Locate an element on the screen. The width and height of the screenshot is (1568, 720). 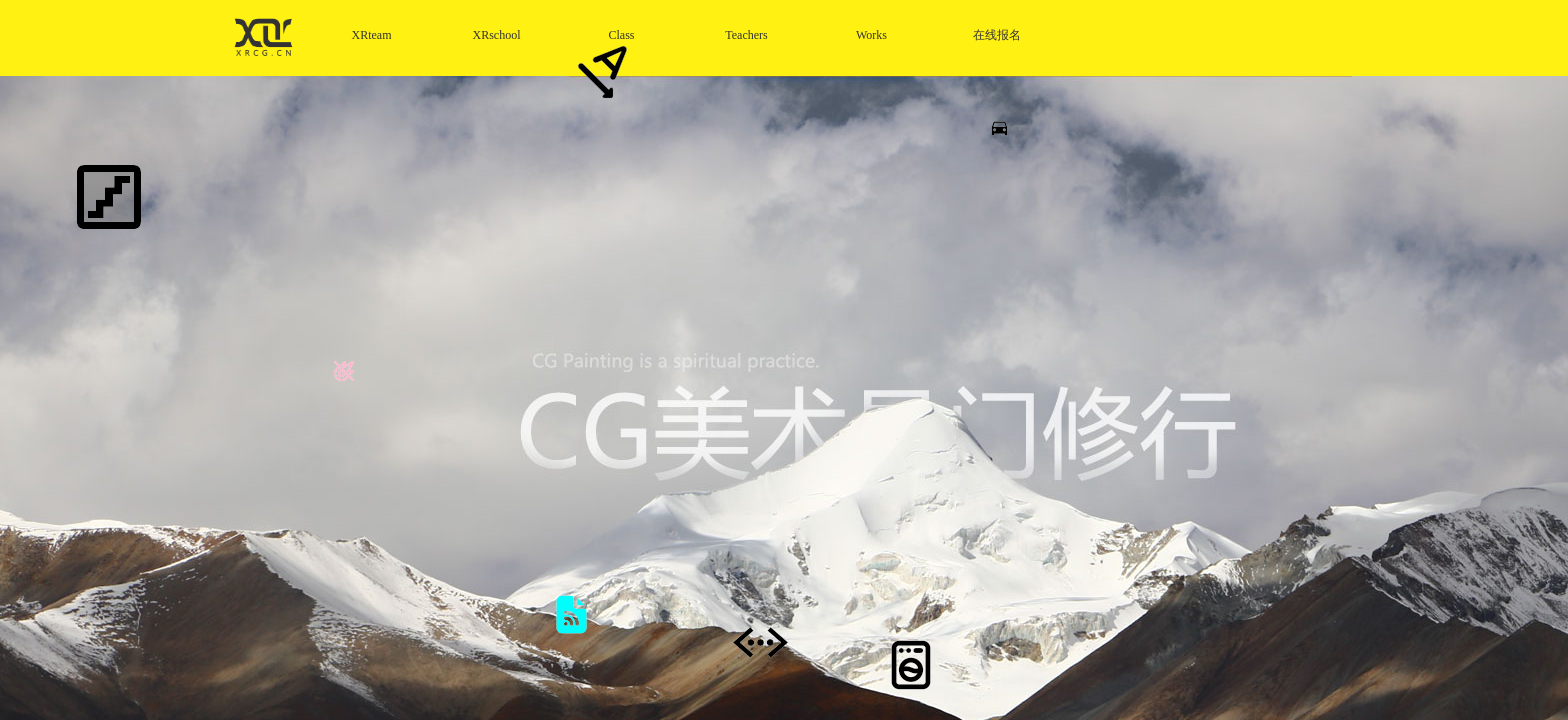
indicates code is currently processing or compiling is located at coordinates (760, 642).